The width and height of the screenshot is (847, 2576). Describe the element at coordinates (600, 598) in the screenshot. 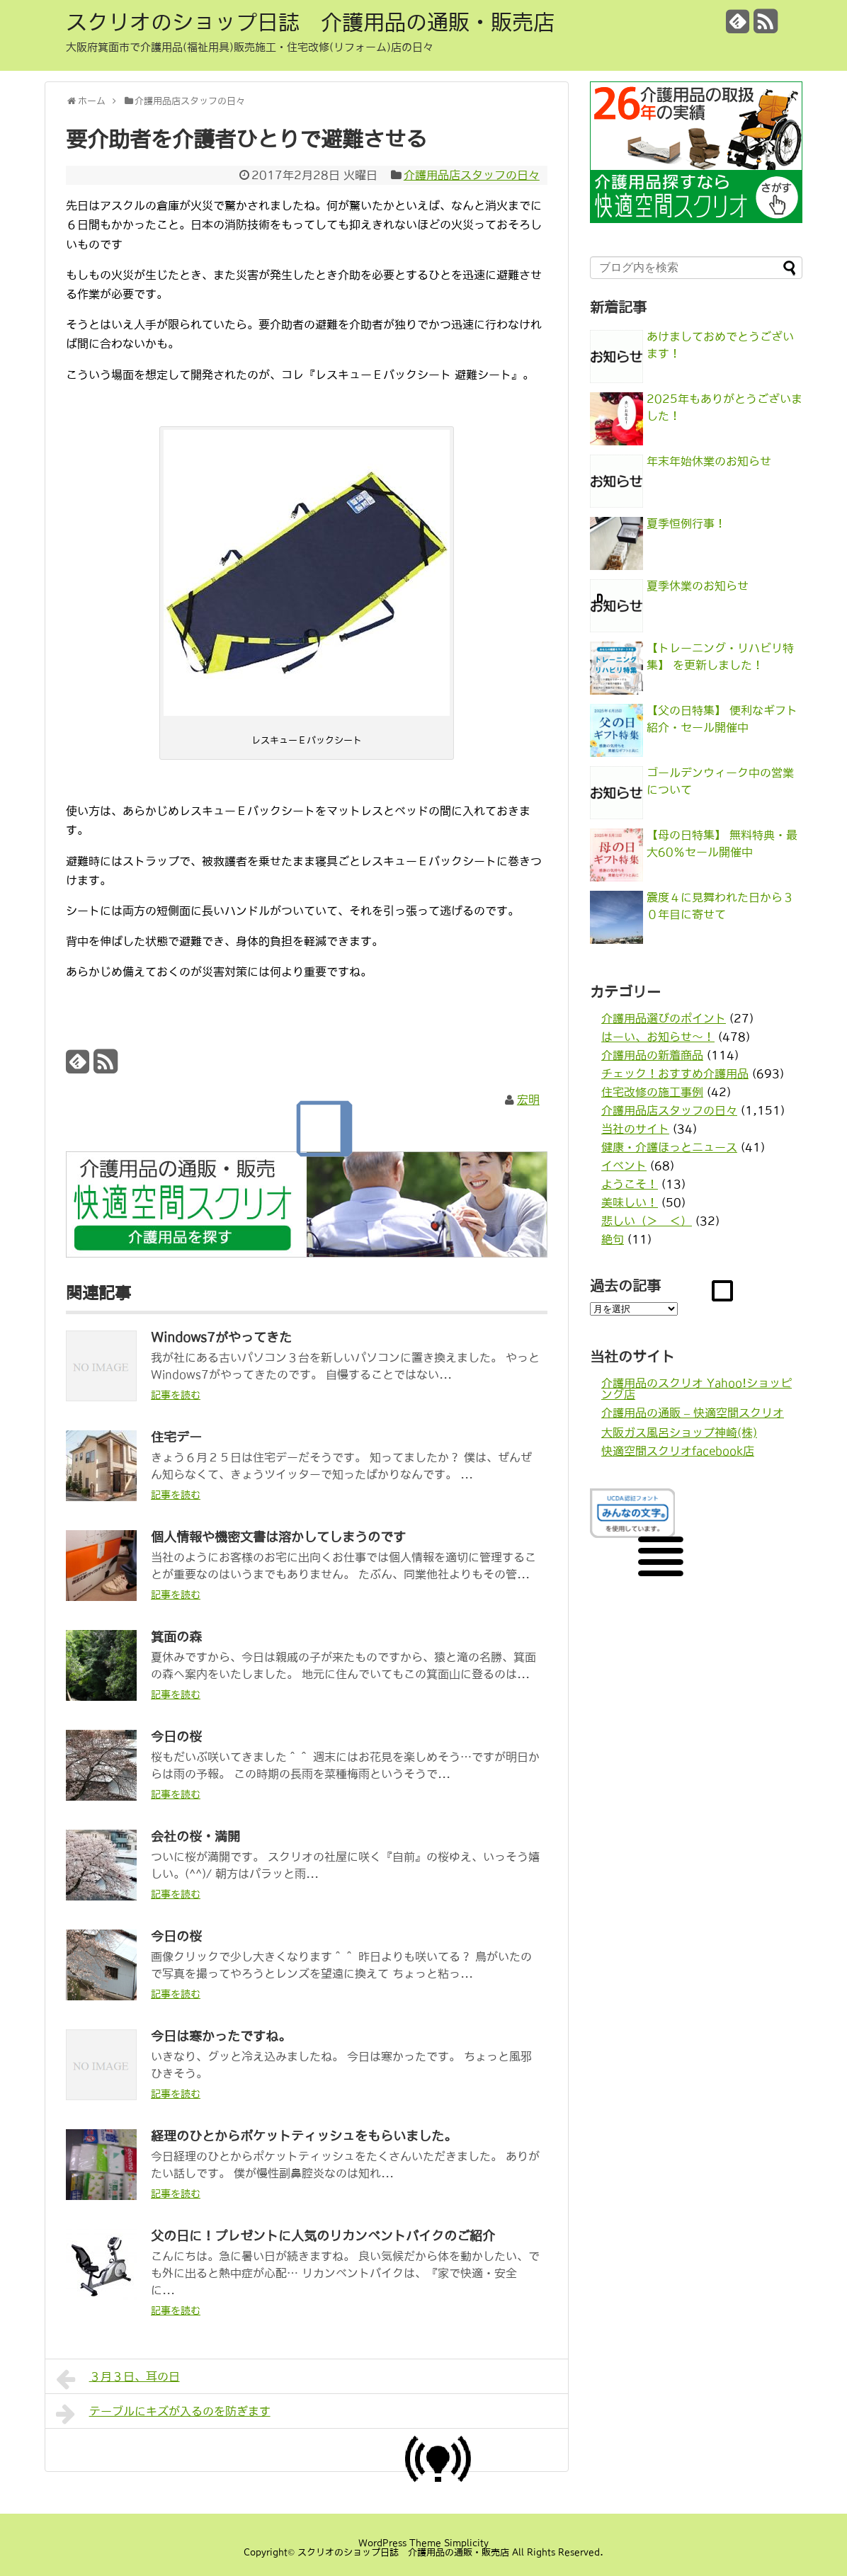

I see `indicates a "D" grade or rating` at that location.